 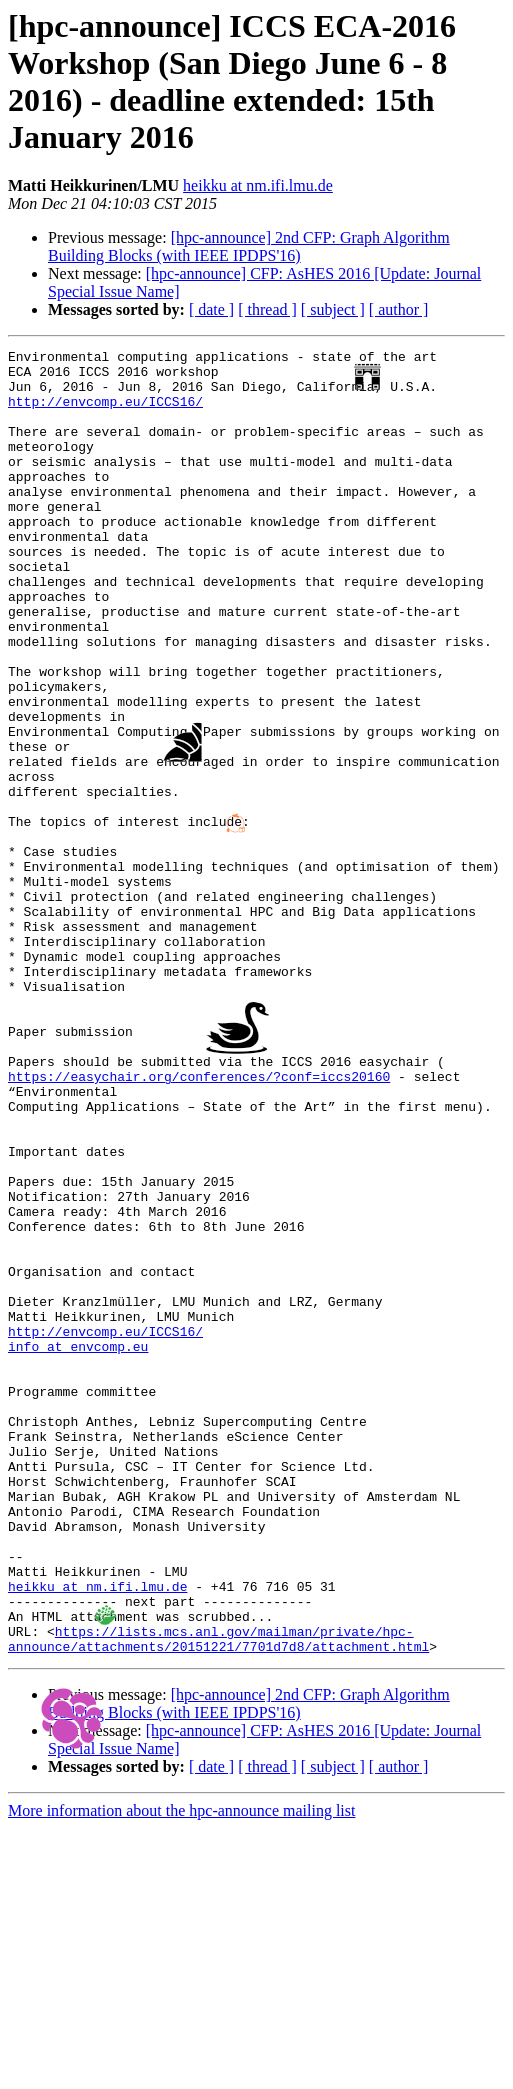 What do you see at coordinates (367, 374) in the screenshot?
I see `view Paris landmarks or points of interest` at bounding box center [367, 374].